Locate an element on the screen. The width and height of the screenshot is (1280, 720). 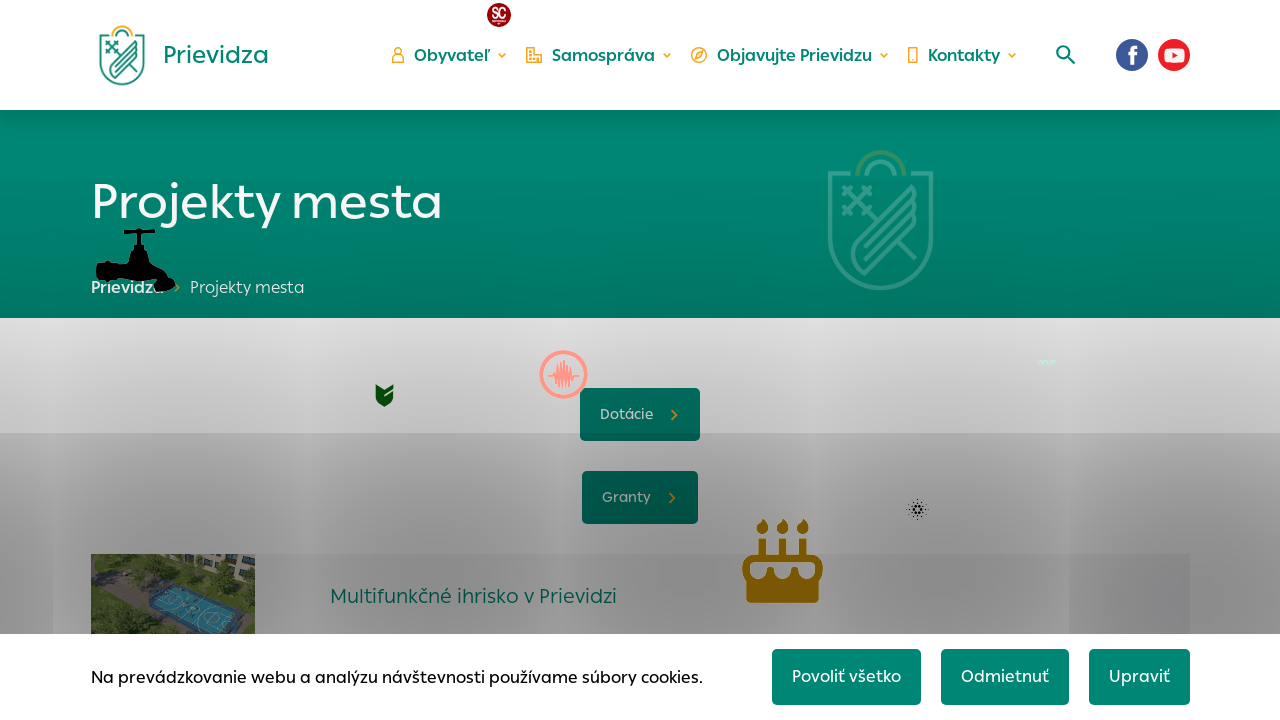
visit Big Cartel website or app is located at coordinates (384, 395).